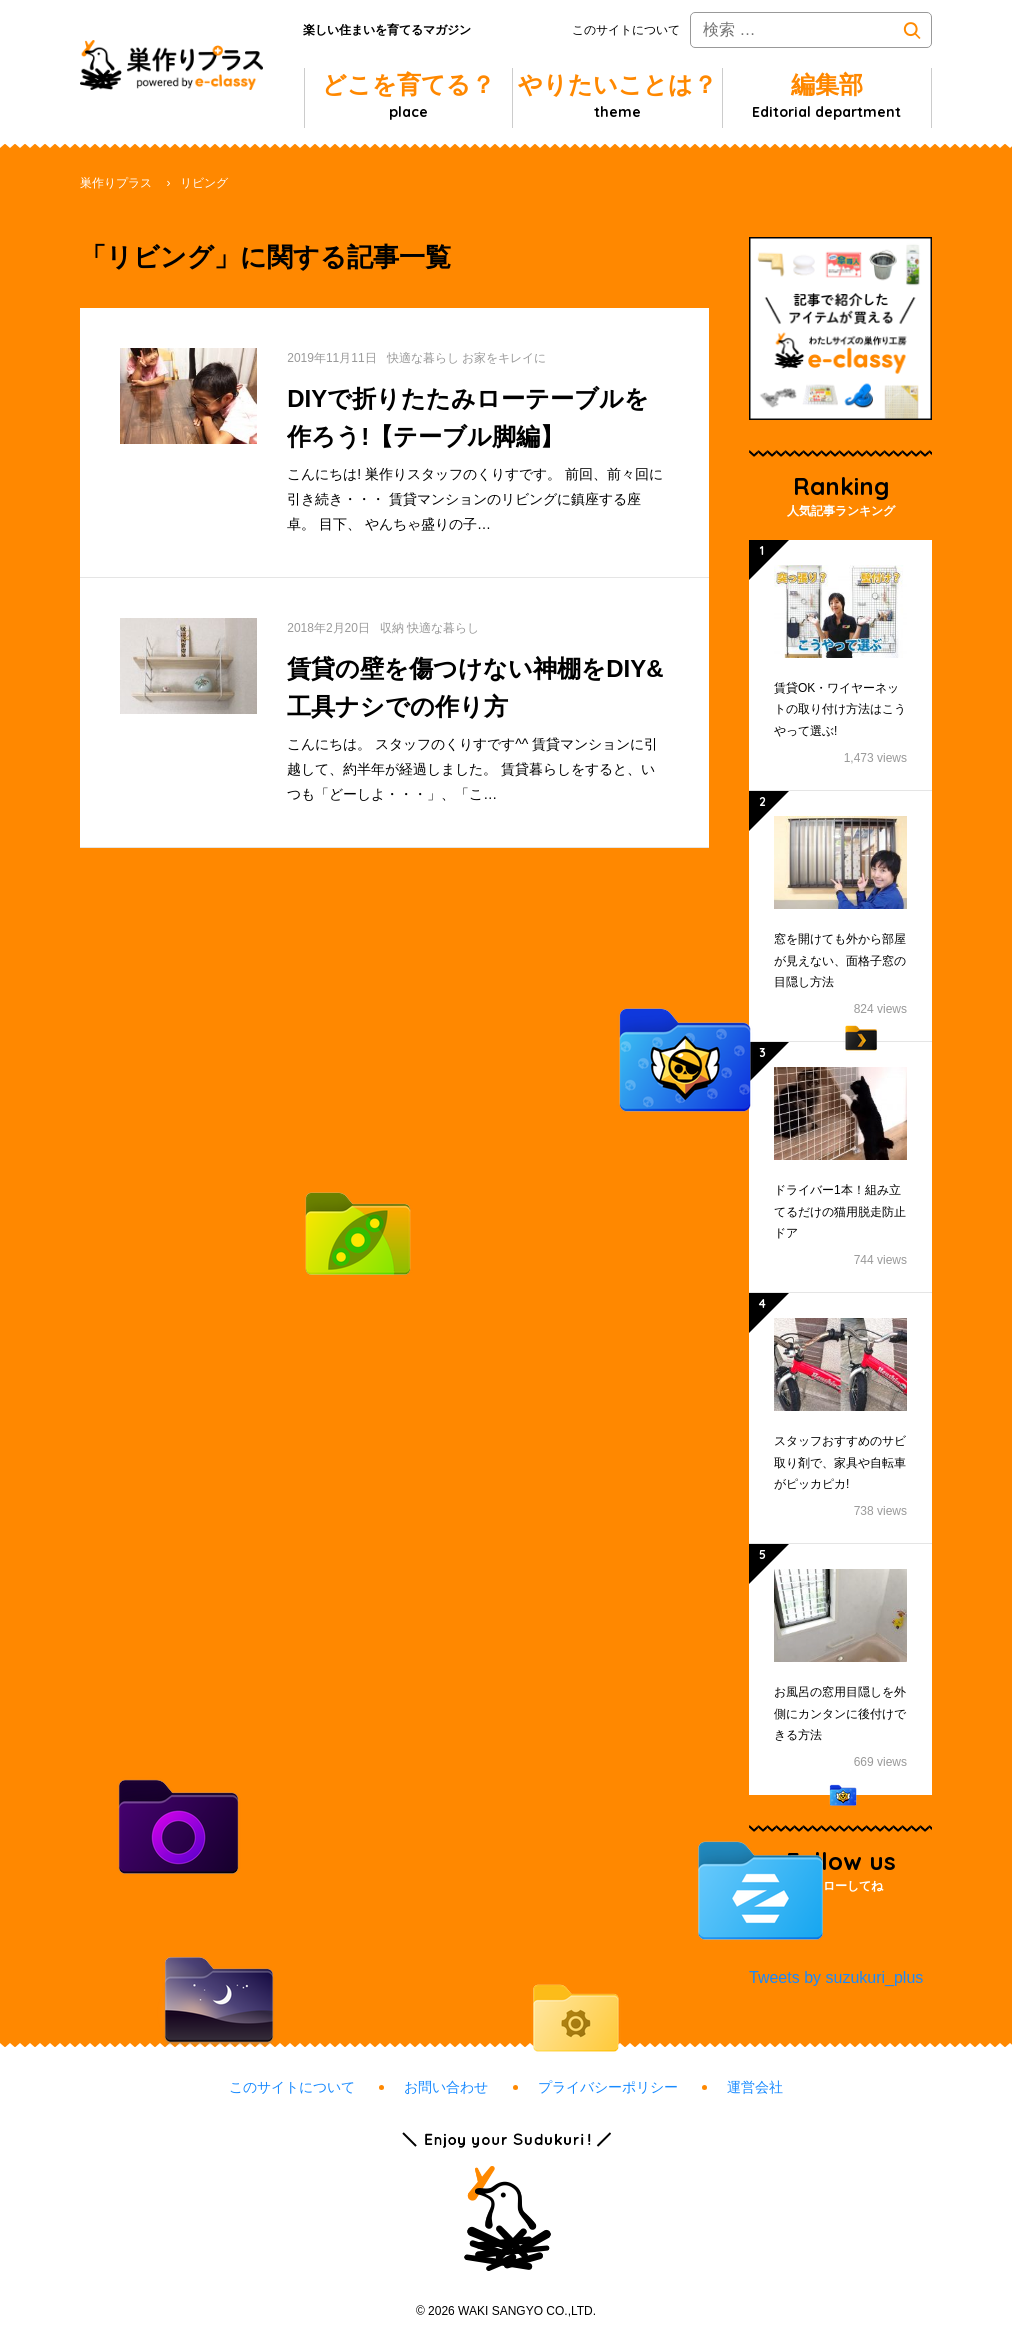 Image resolution: width=1012 pixels, height=2343 pixels. I want to click on open zorin os system folder, so click(760, 1894).